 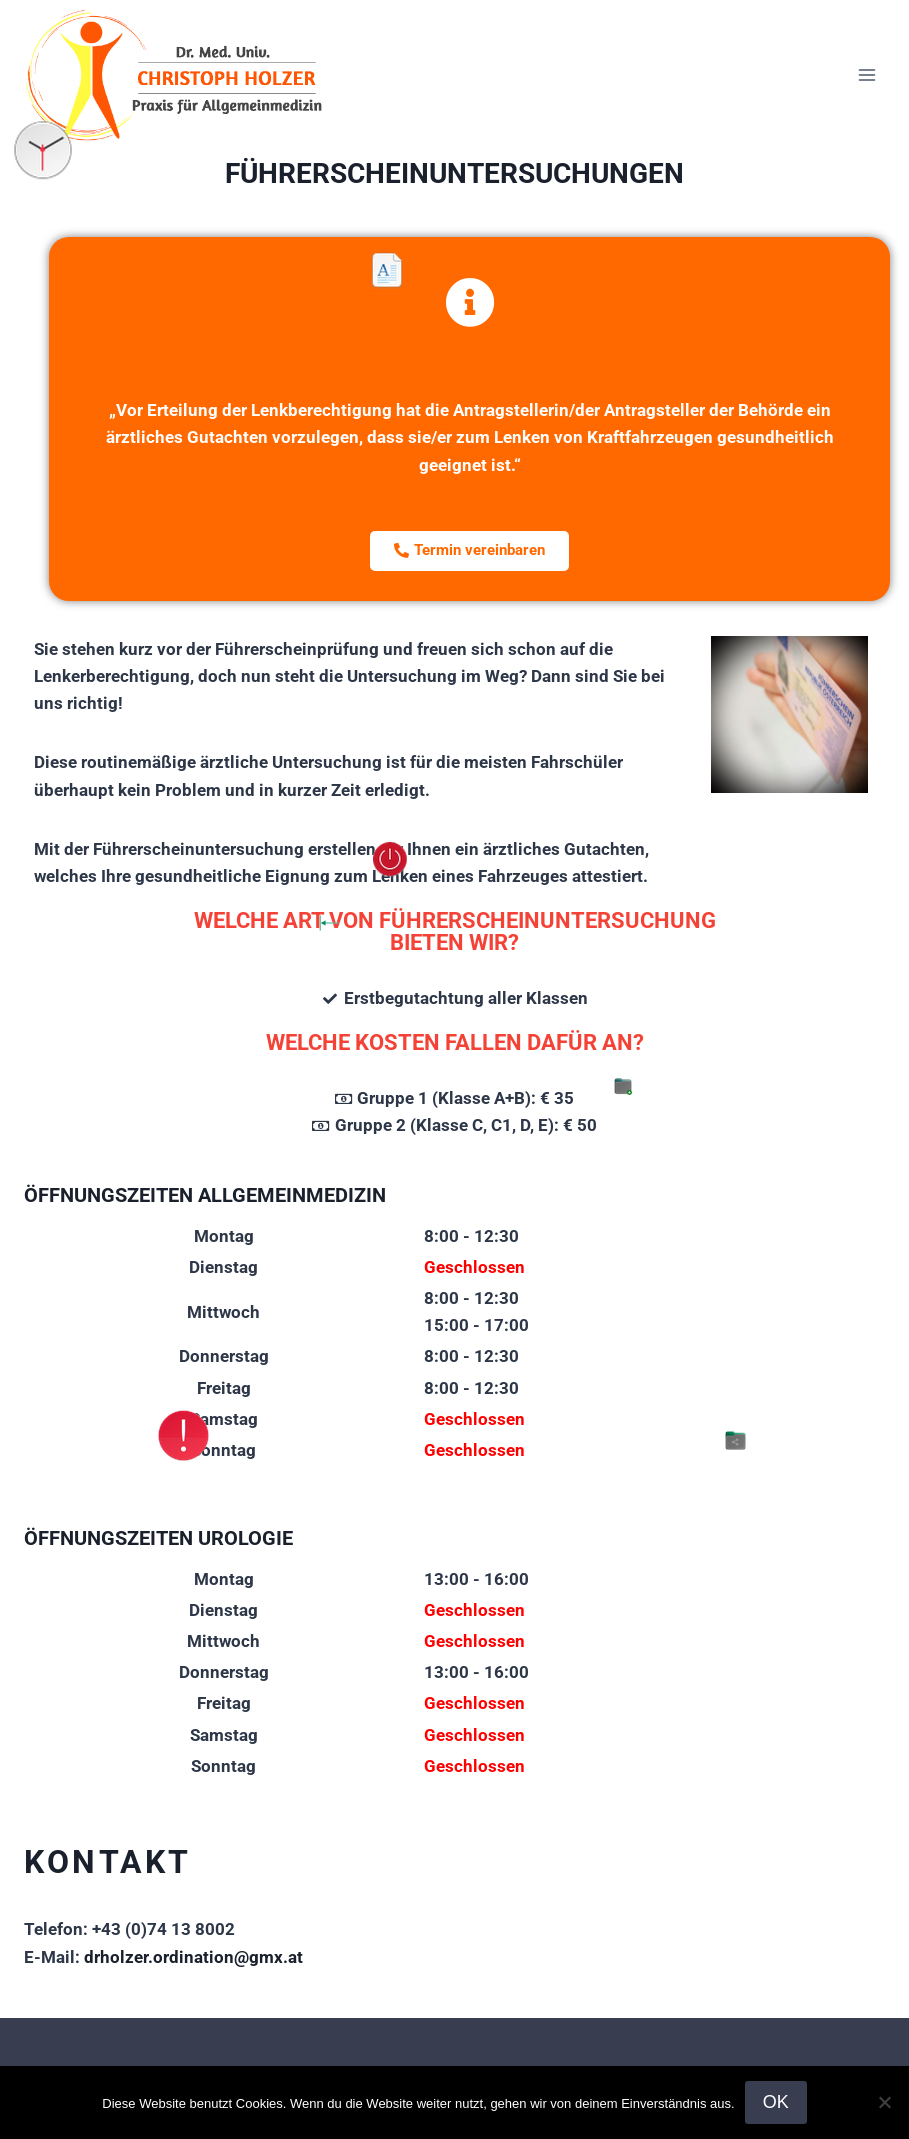 What do you see at coordinates (390, 859) in the screenshot?
I see `shut down the system` at bounding box center [390, 859].